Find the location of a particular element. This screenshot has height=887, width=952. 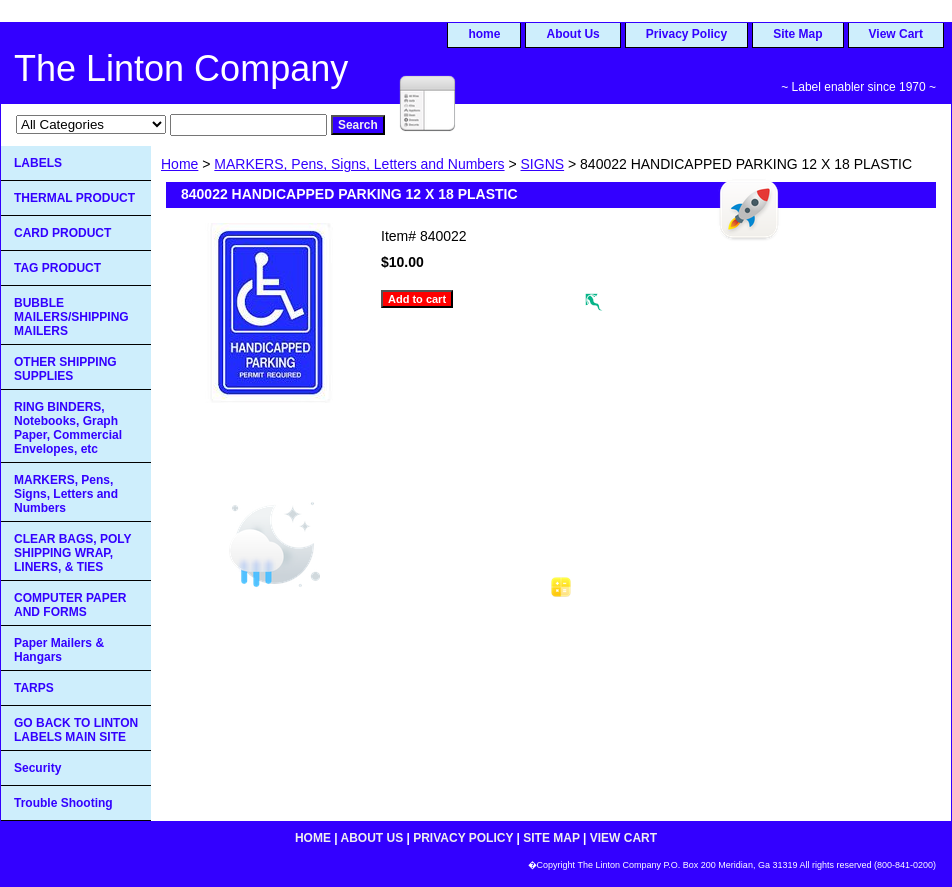

reptile or lizard-themed game element is located at coordinates (594, 302).